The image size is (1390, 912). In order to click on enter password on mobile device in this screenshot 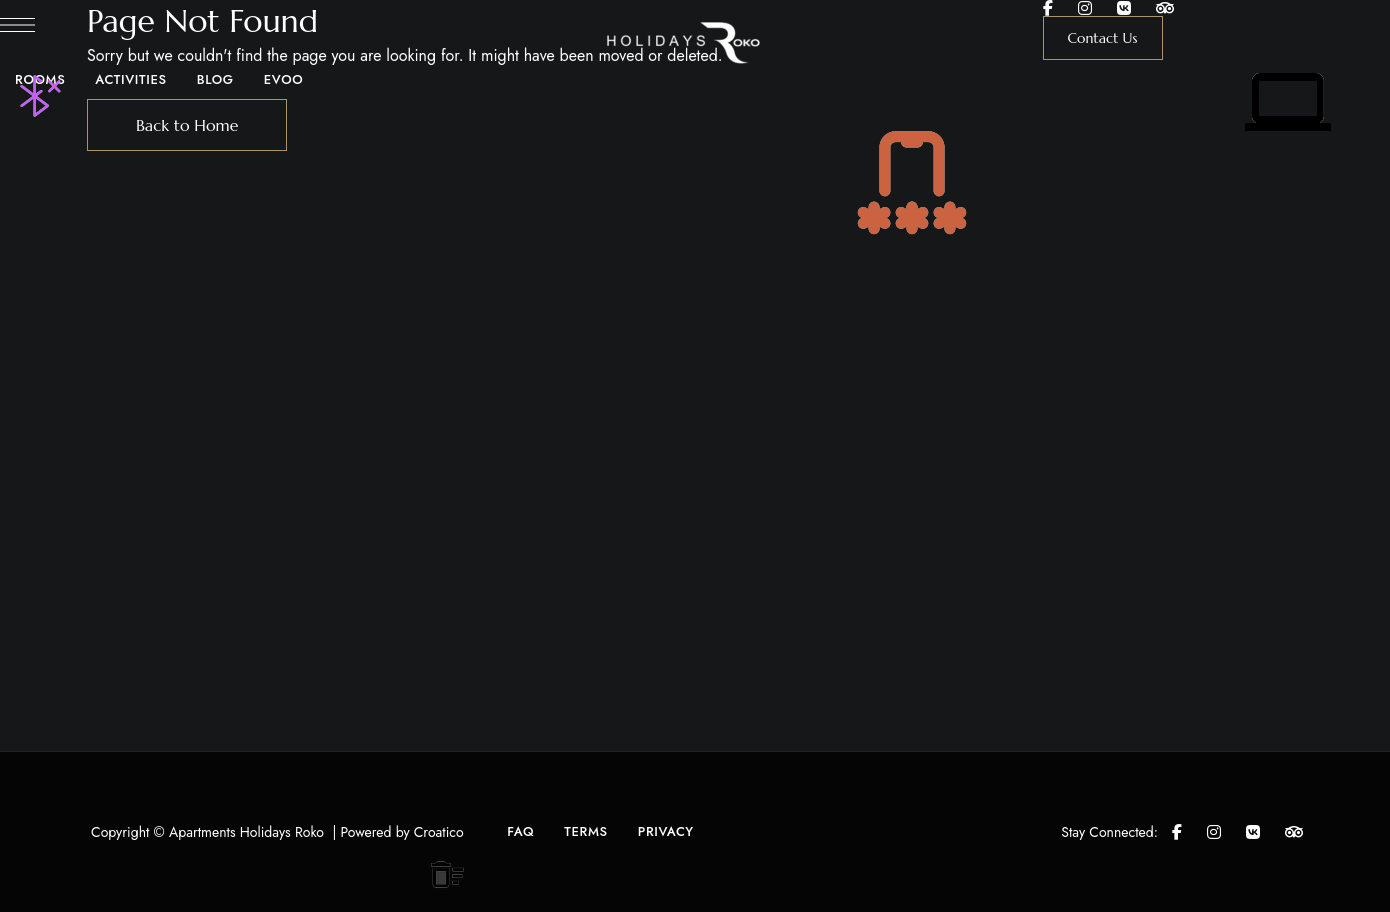, I will do `click(912, 180)`.